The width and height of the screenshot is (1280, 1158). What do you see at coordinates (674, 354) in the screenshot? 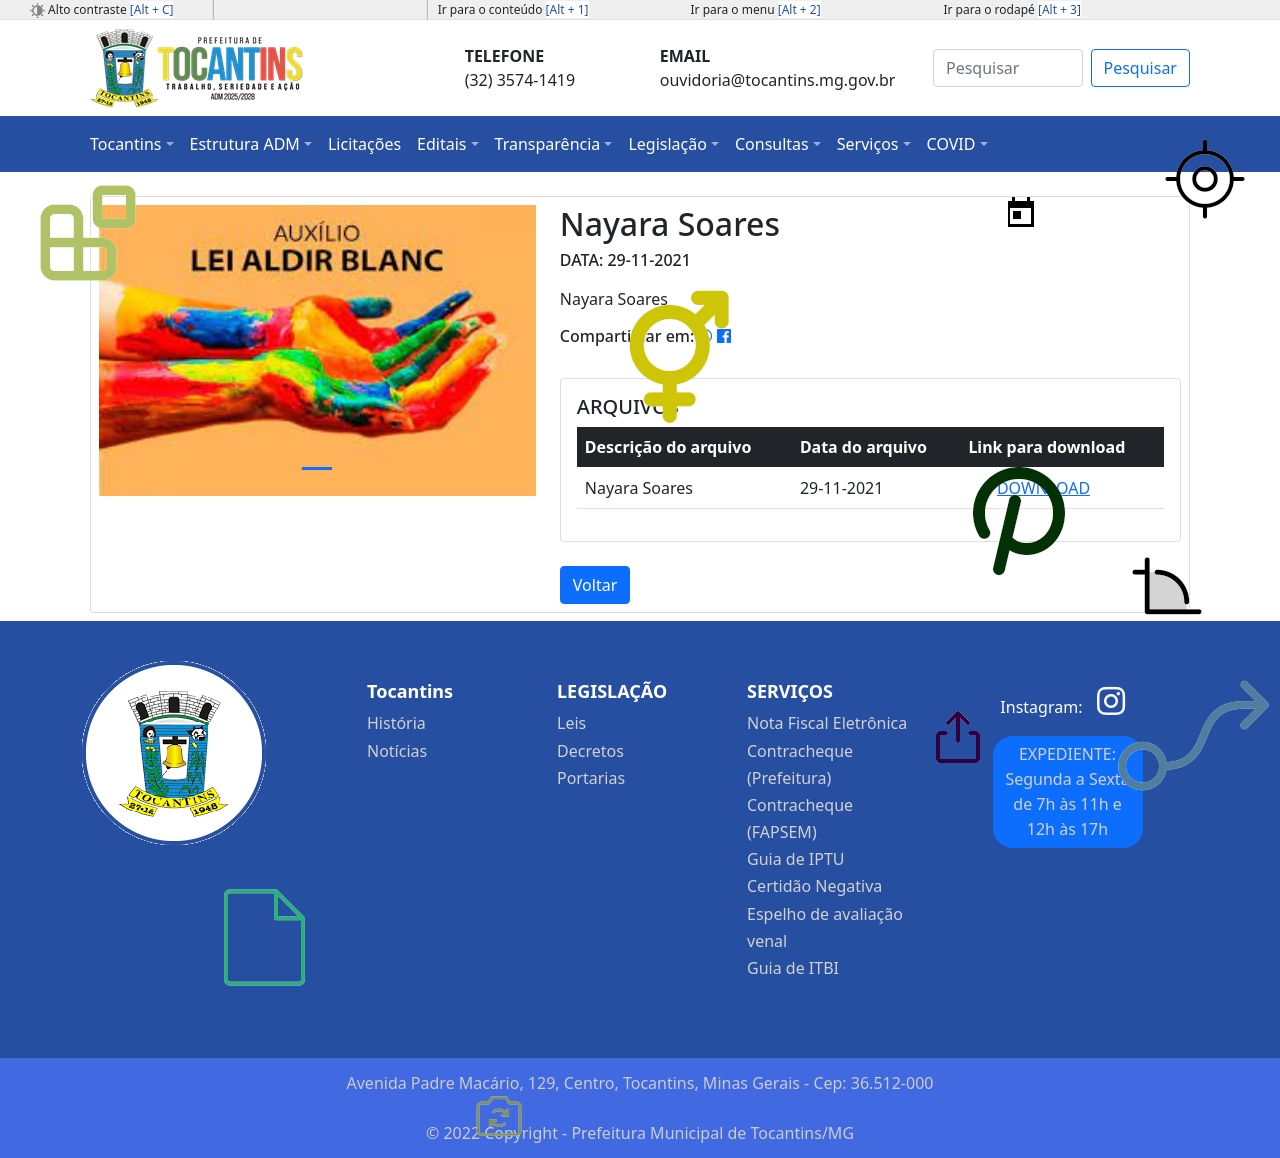
I see `indicates intersex gender identity option` at bounding box center [674, 354].